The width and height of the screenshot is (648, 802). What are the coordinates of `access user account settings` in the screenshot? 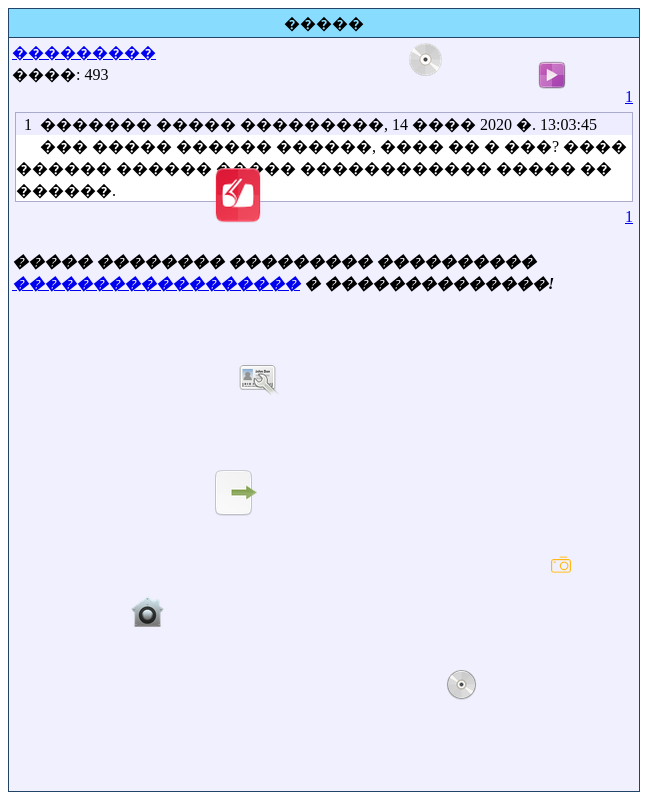 It's located at (257, 375).